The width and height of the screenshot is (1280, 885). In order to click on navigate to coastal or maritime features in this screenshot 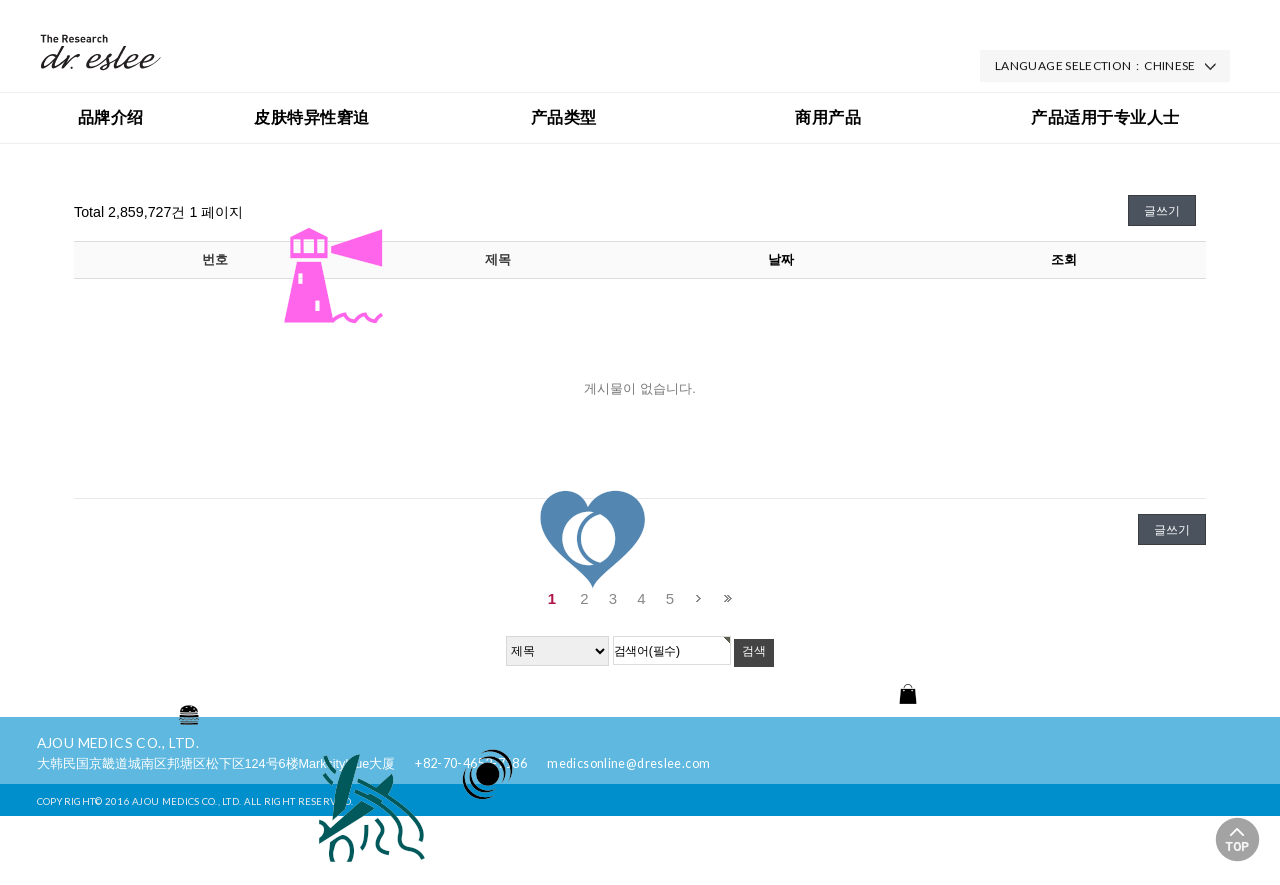, I will do `click(334, 273)`.